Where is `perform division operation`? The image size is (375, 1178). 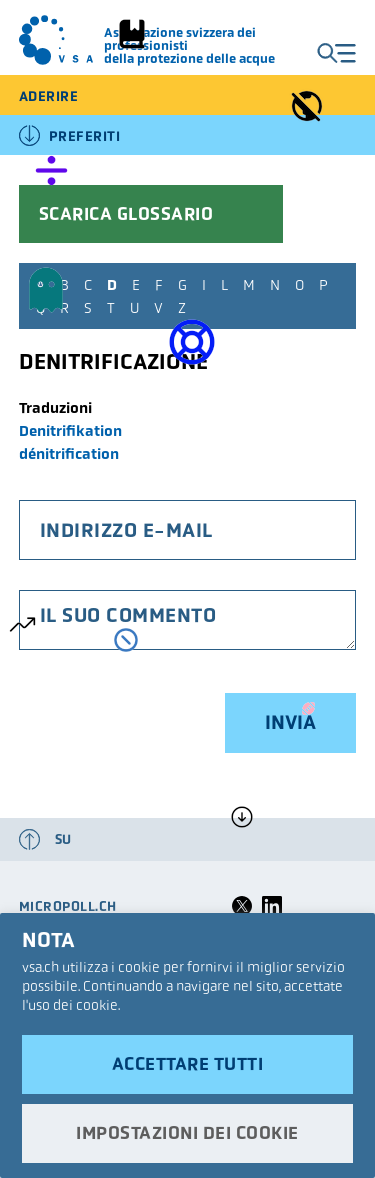
perform division operation is located at coordinates (51, 170).